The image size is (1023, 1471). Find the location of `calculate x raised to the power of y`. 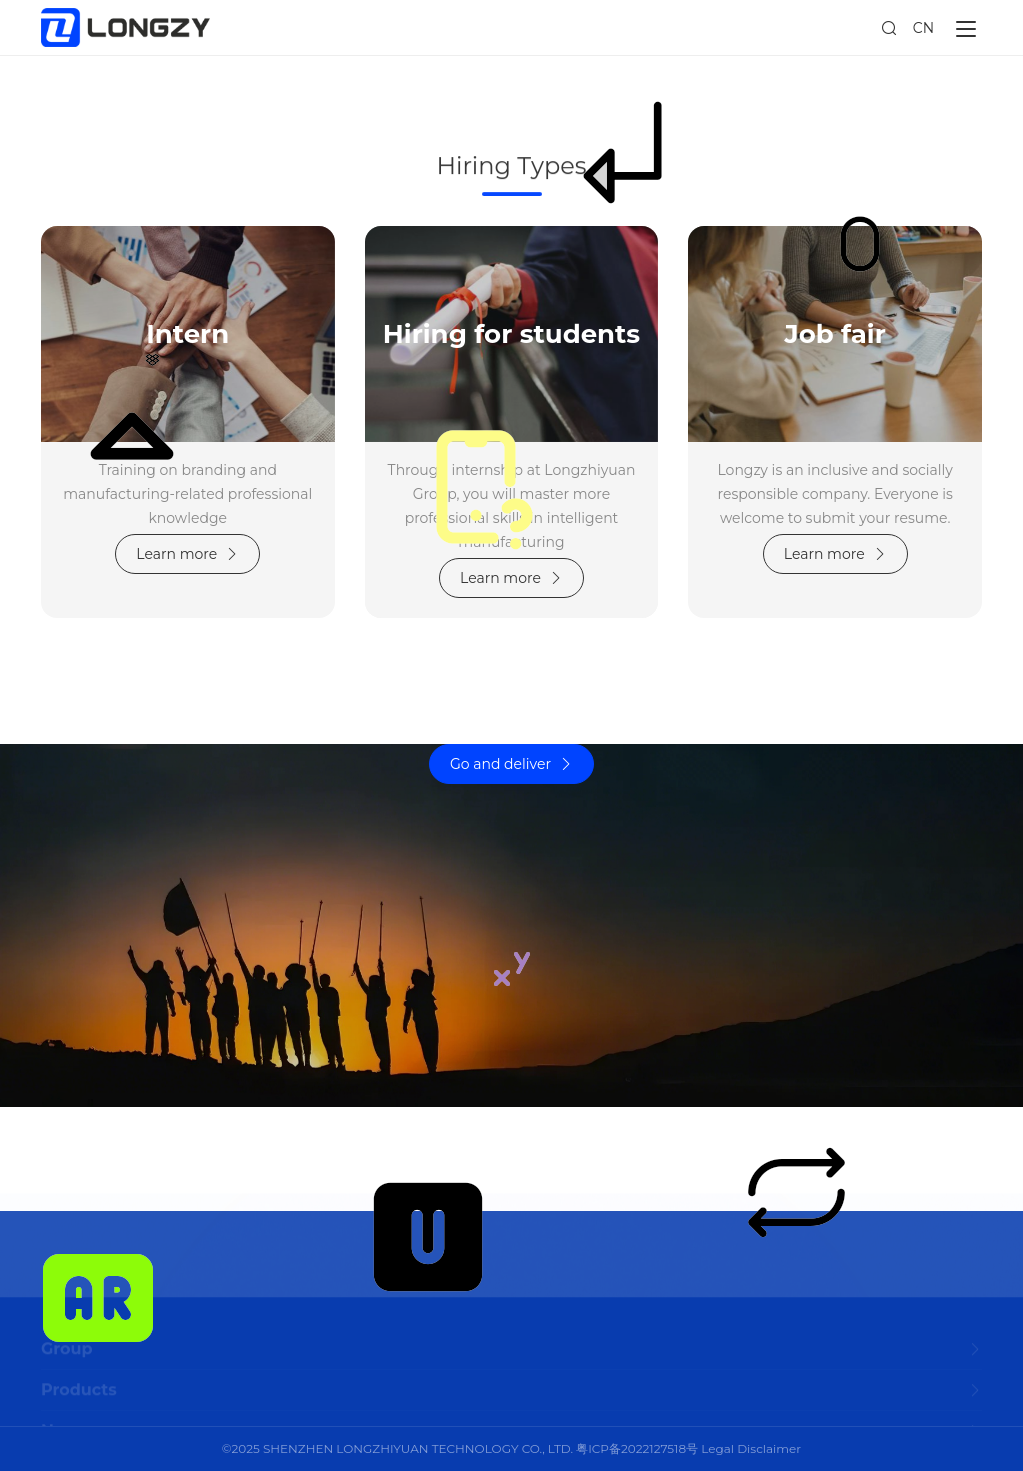

calculate x raised to the power of y is located at coordinates (510, 972).